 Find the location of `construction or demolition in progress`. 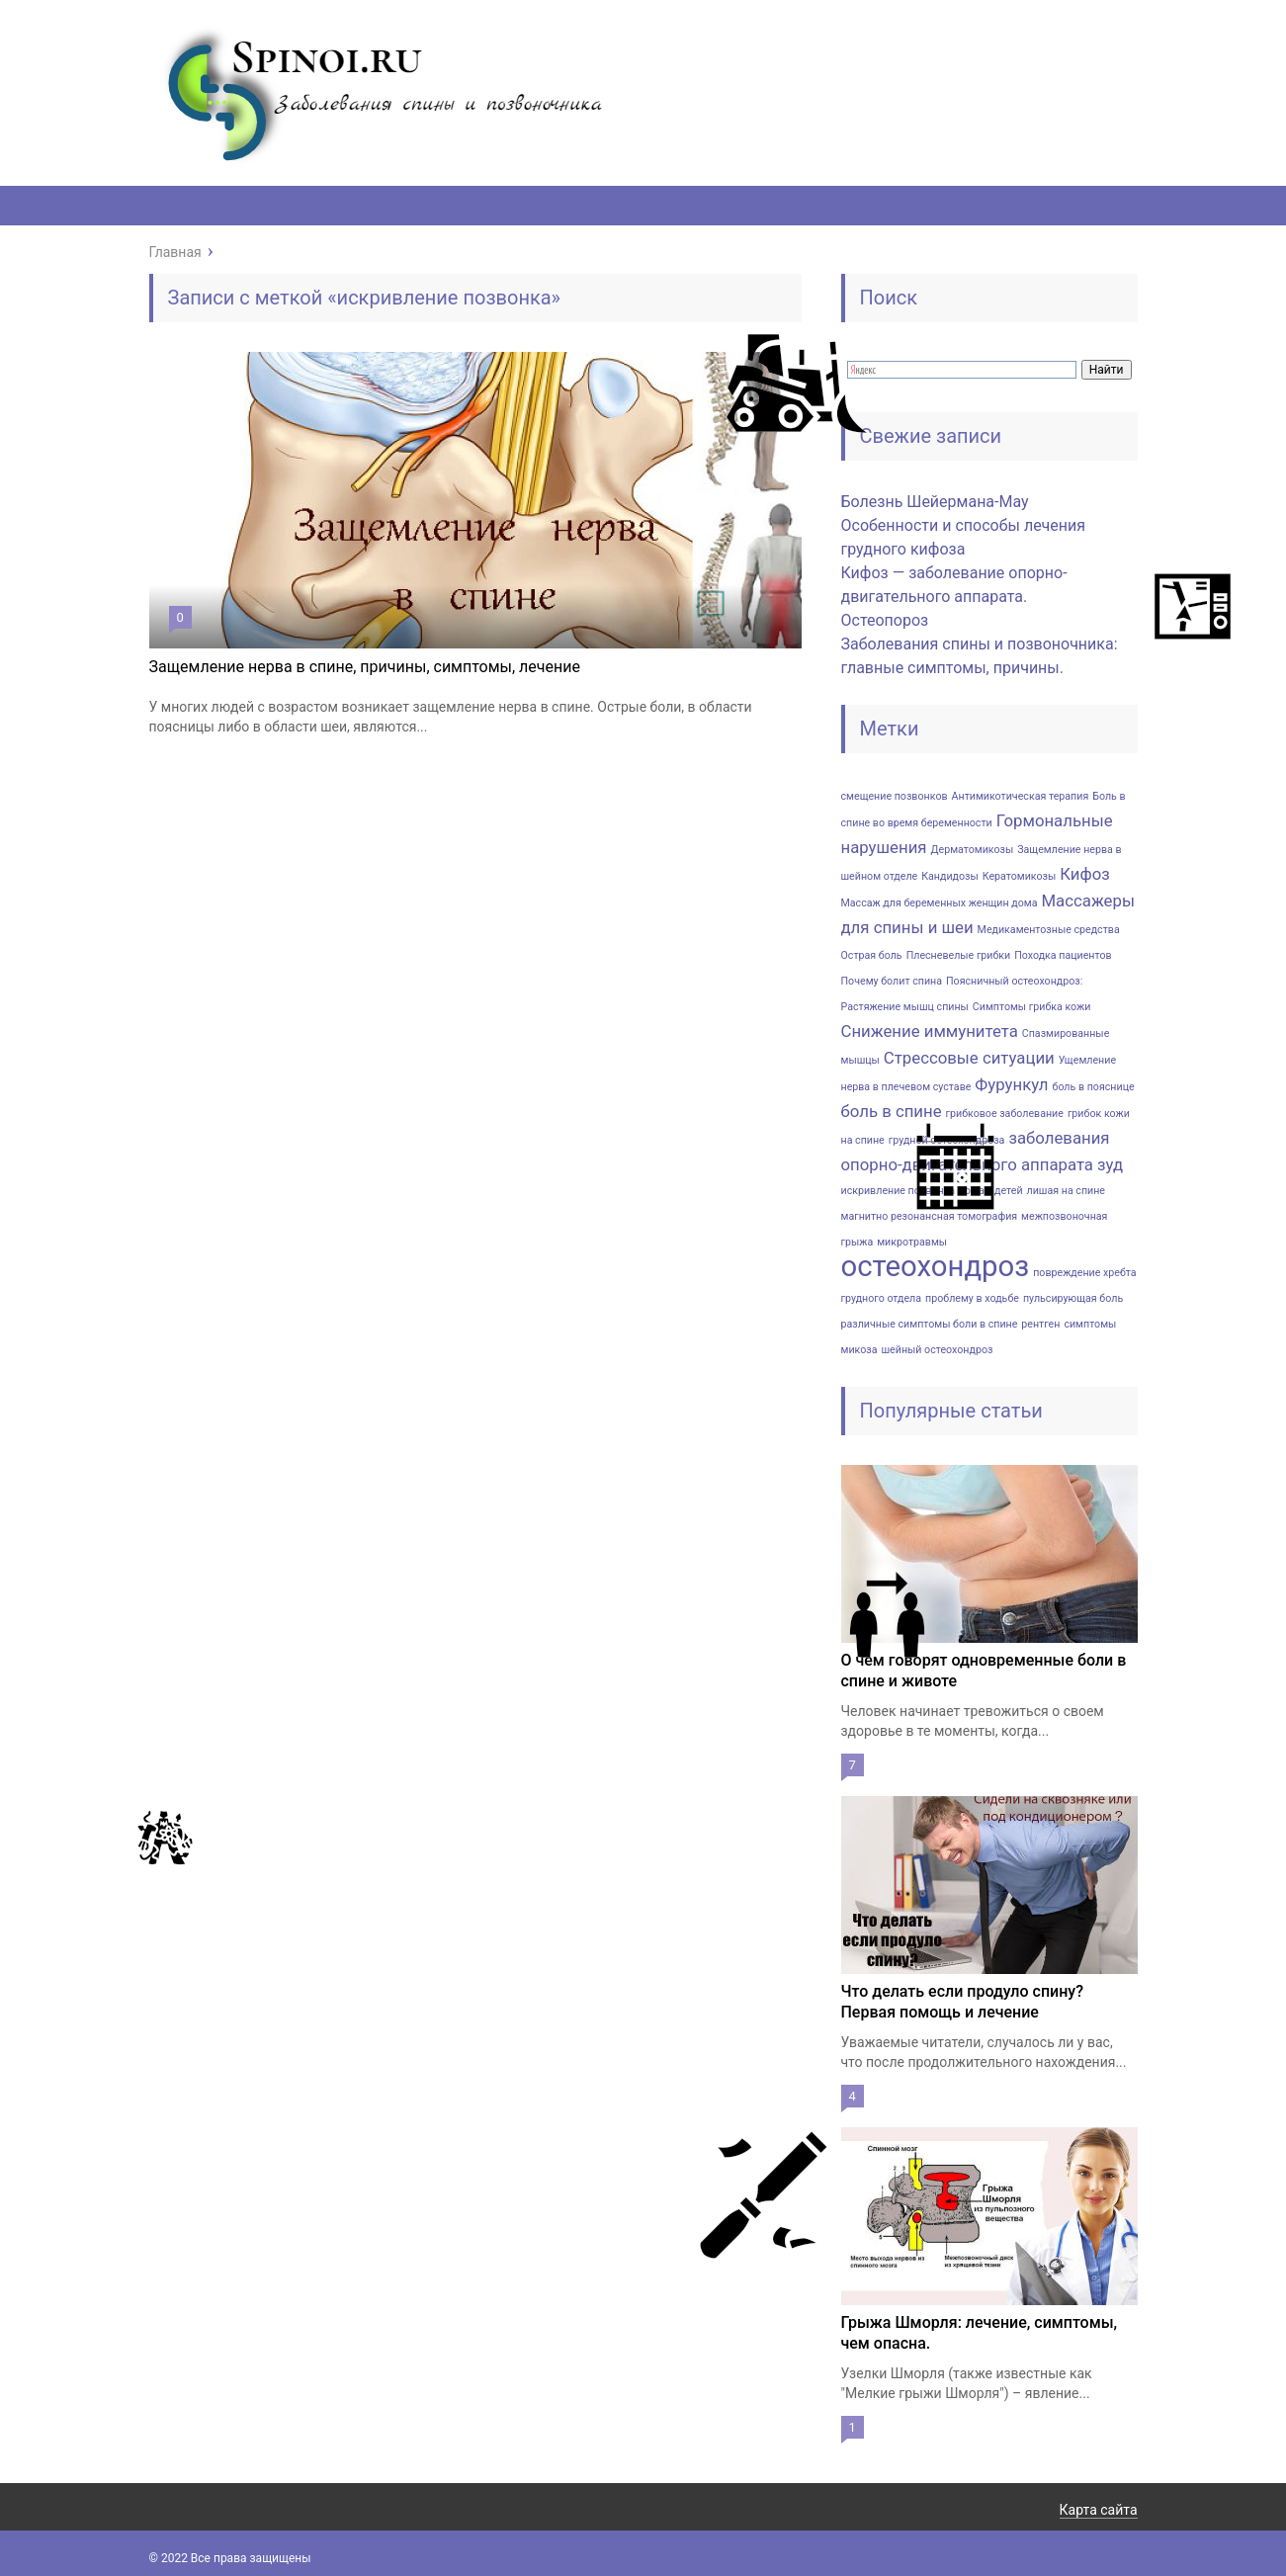

construction or demolition in progress is located at coordinates (797, 384).